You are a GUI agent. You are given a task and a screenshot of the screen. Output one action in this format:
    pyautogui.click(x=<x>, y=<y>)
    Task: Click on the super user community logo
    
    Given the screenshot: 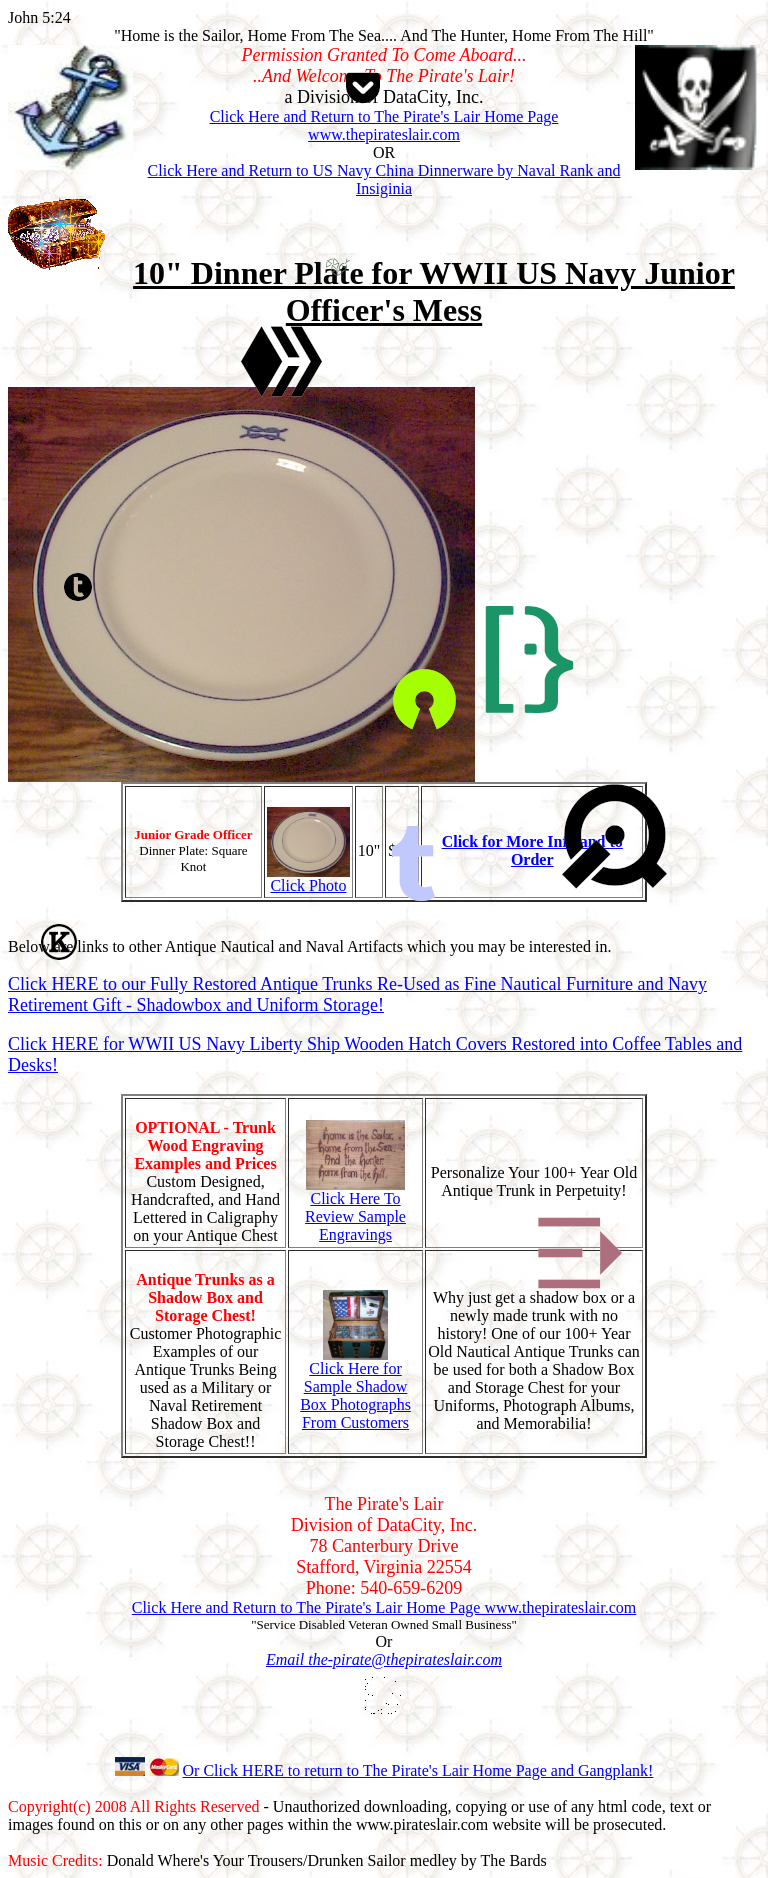 What is the action you would take?
    pyautogui.click(x=529, y=659)
    